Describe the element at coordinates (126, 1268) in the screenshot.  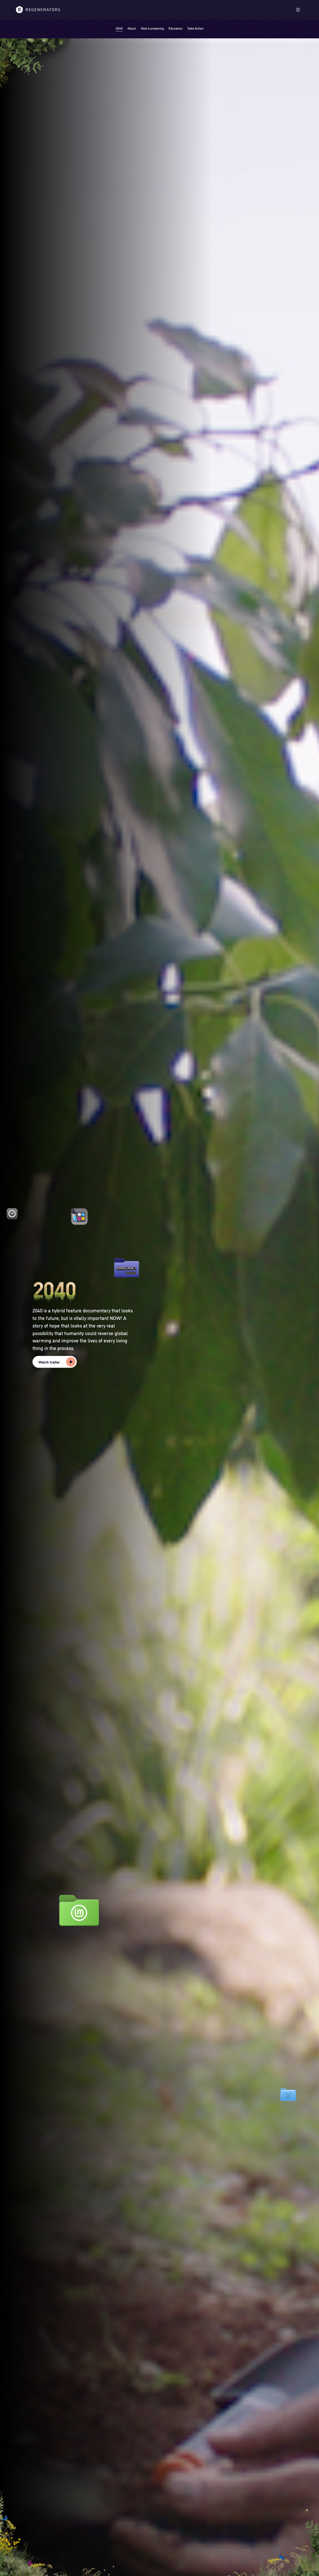
I see `open minecraft studio project folder` at that location.